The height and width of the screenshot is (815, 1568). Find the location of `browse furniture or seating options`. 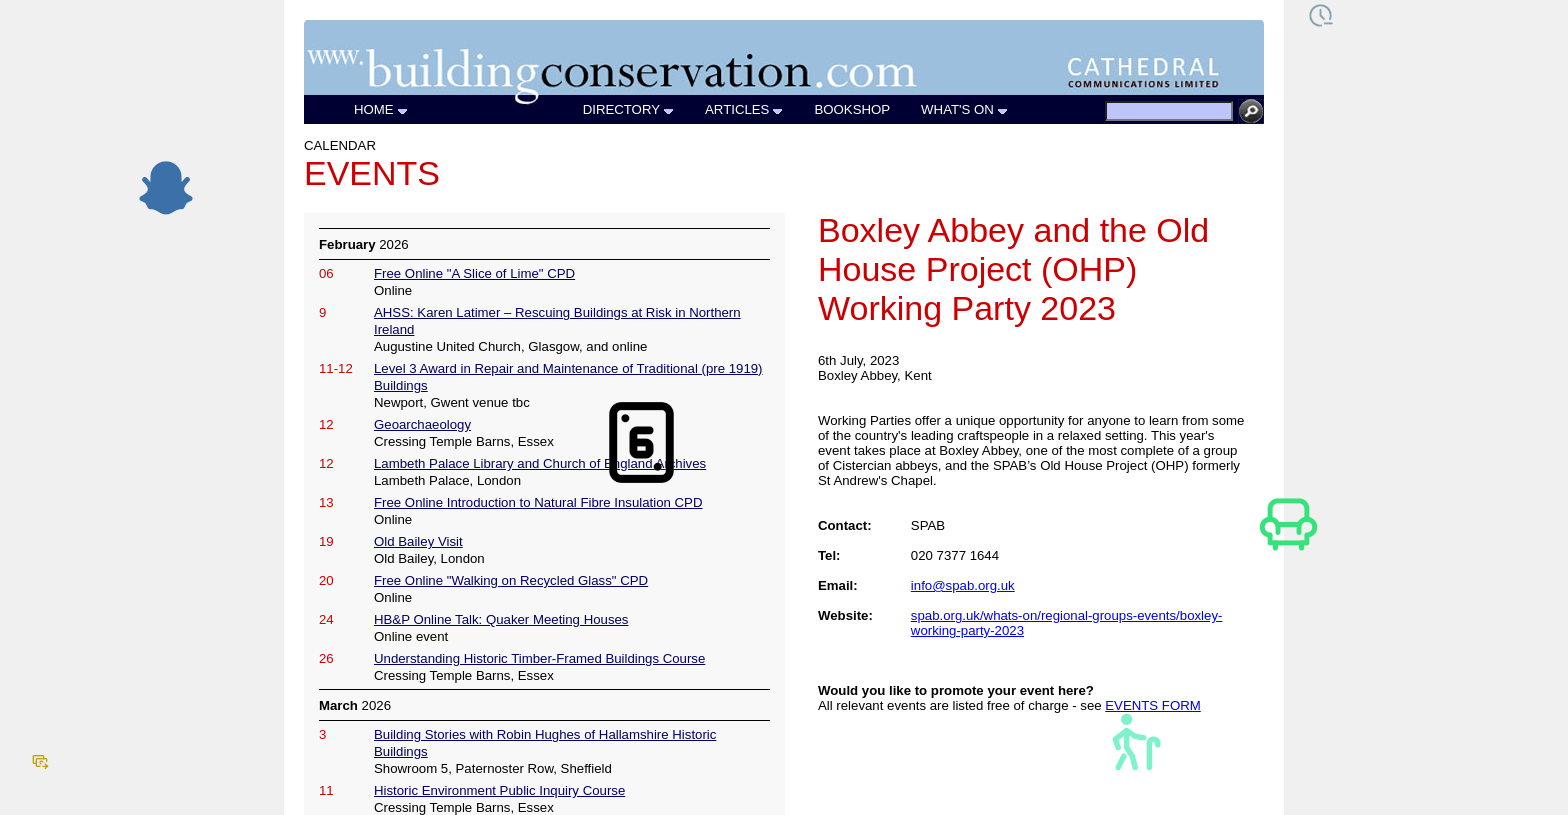

browse furniture or seating options is located at coordinates (1288, 524).